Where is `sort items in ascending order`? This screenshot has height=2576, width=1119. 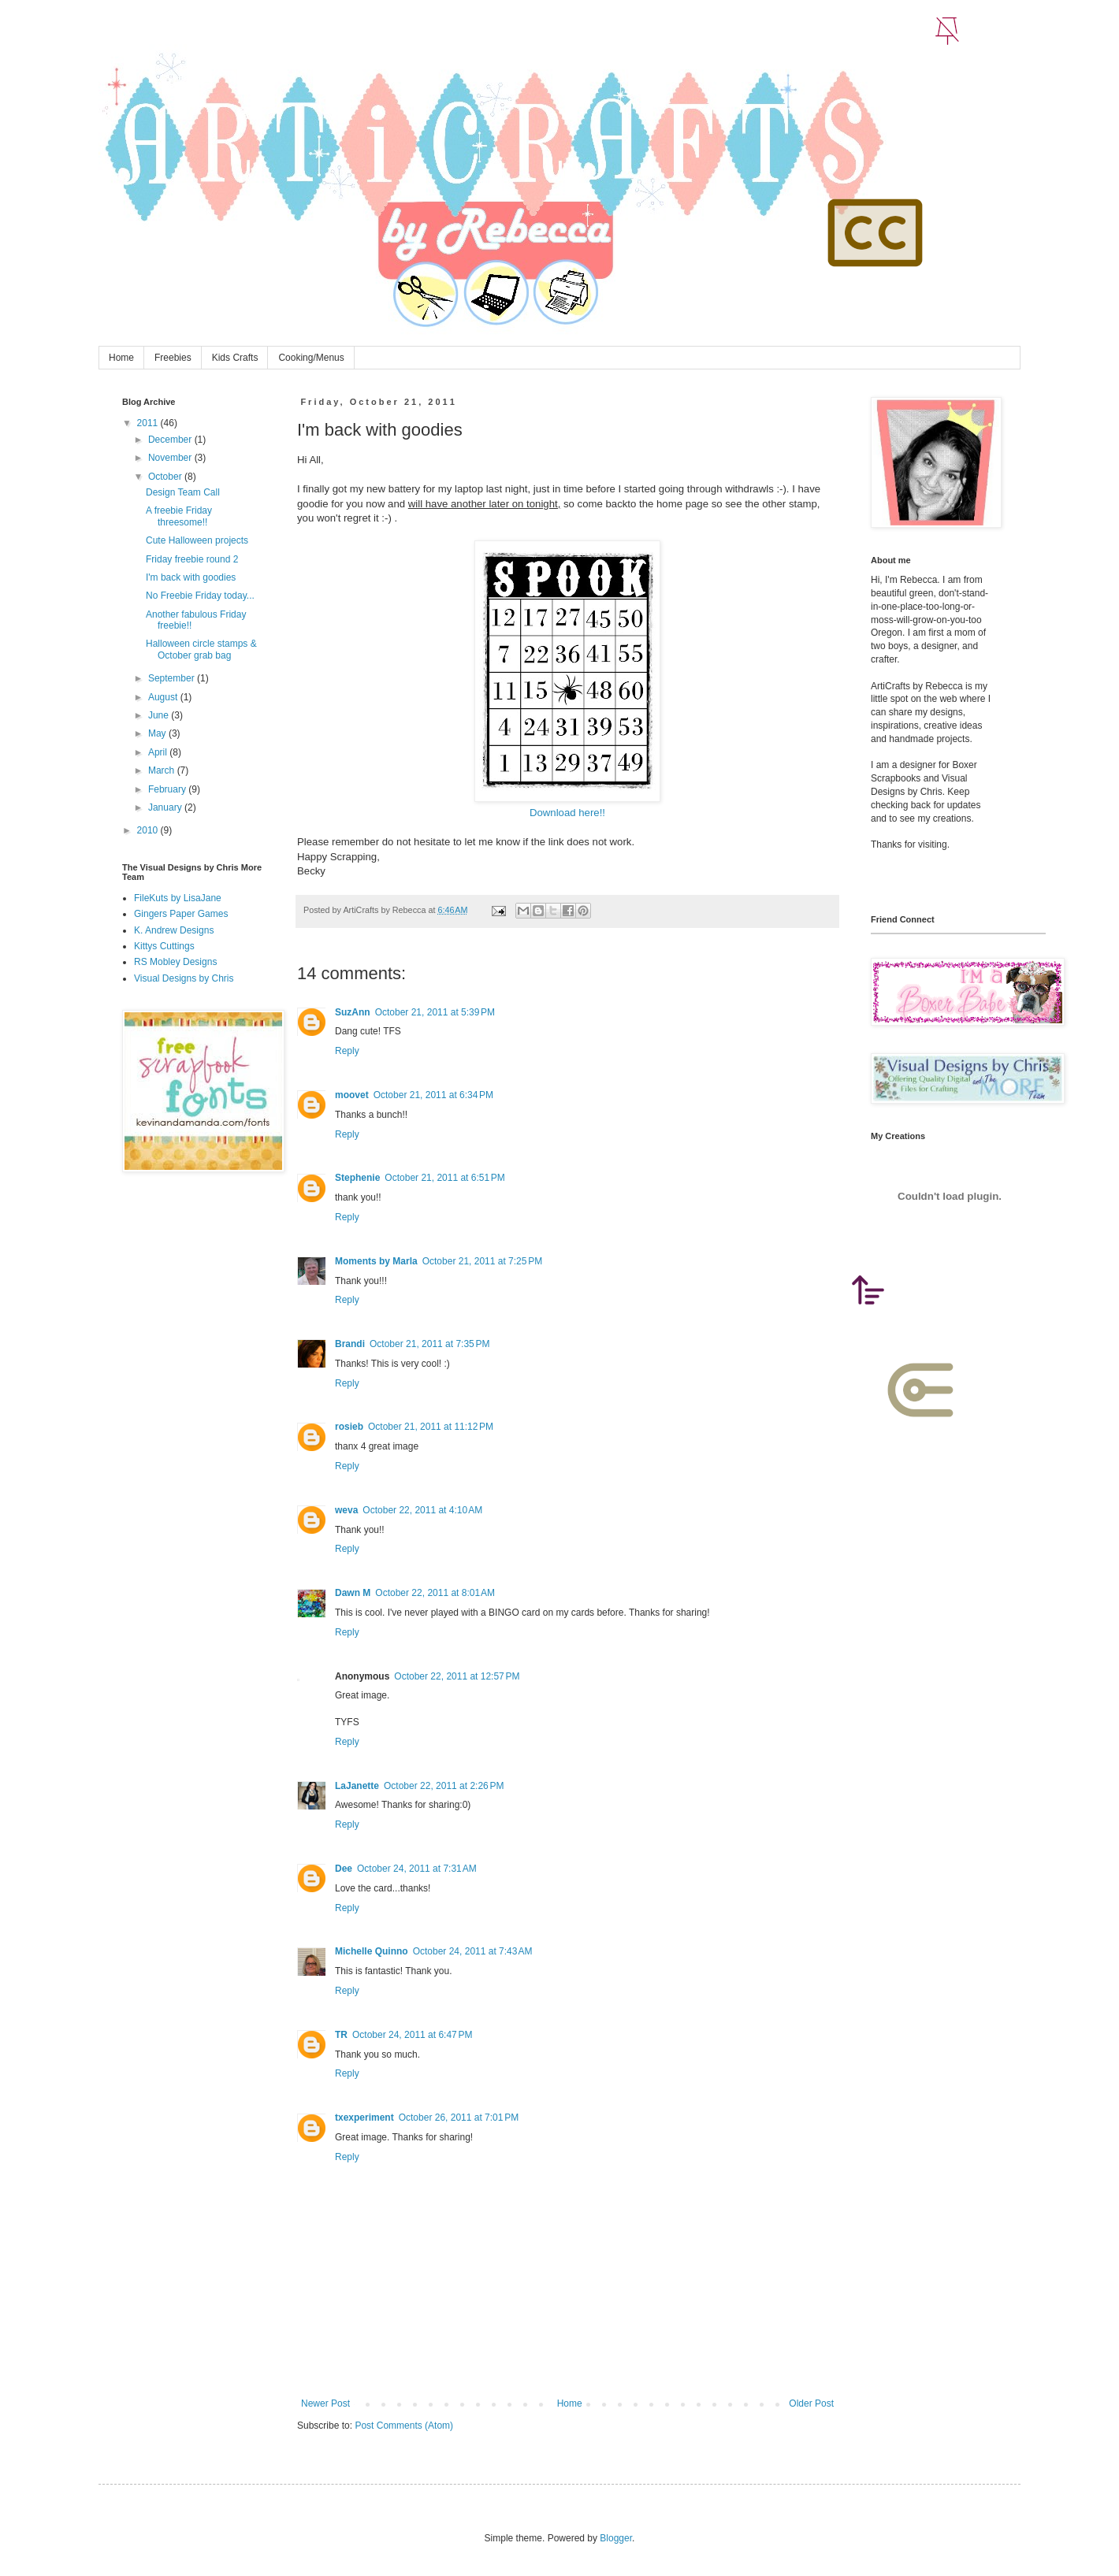 sort items in ascending order is located at coordinates (868, 1290).